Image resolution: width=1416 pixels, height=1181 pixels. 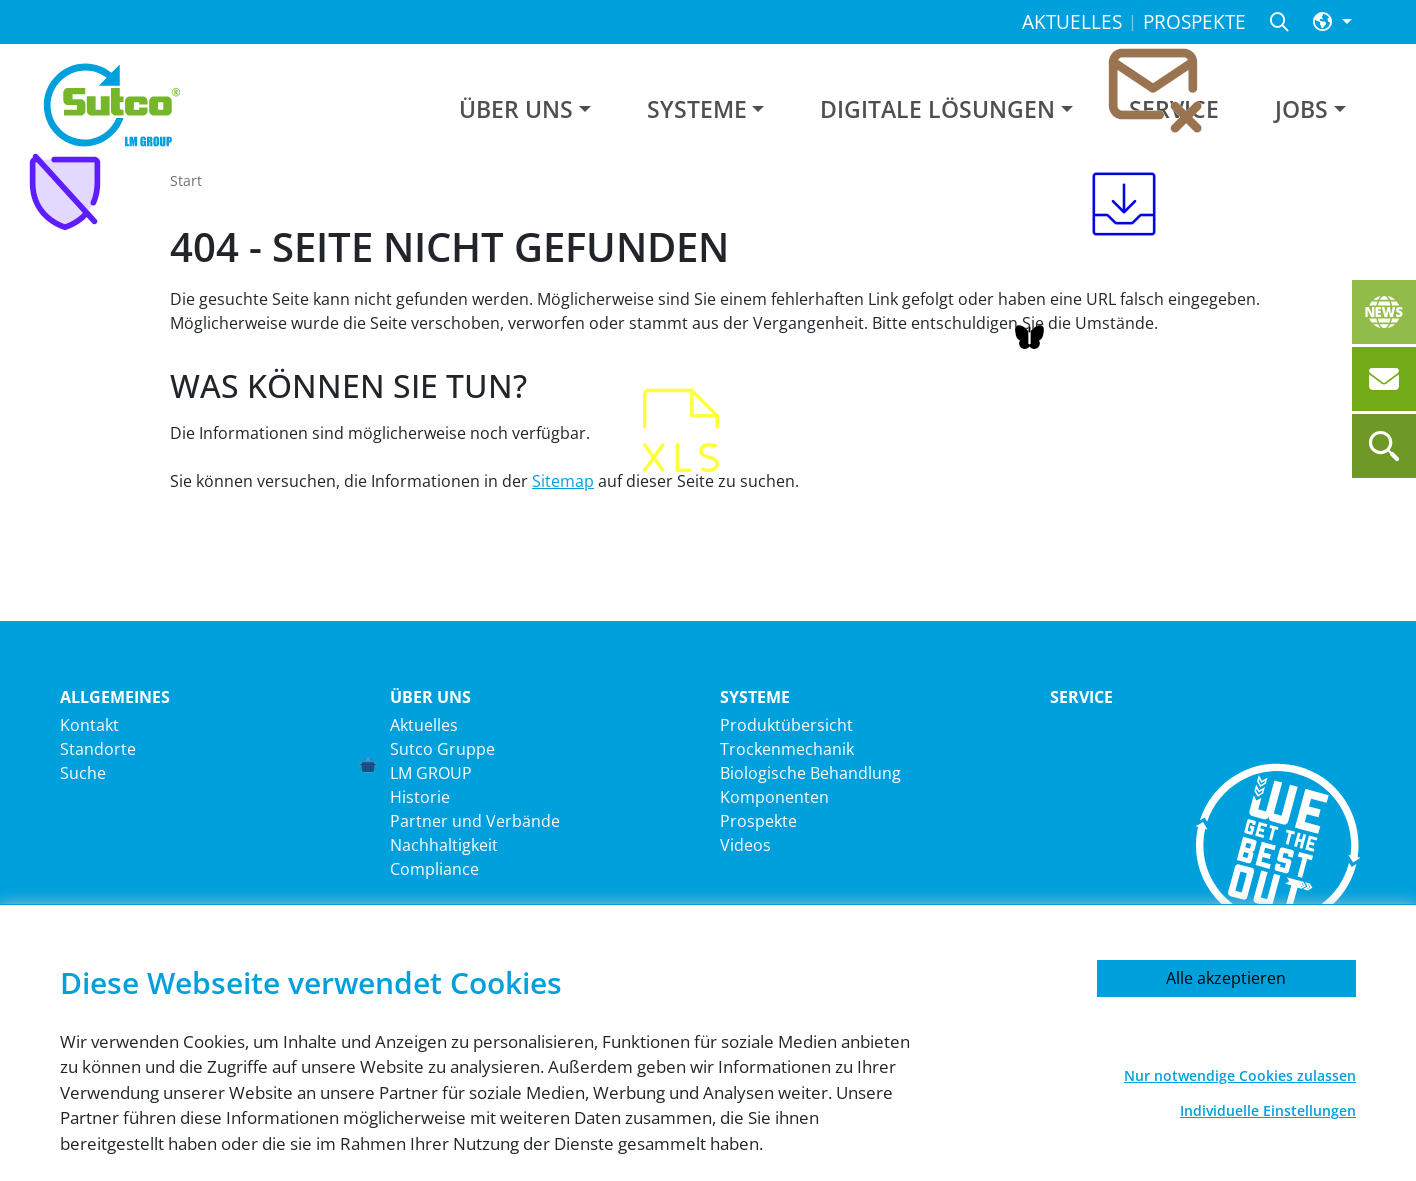 What do you see at coordinates (65, 189) in the screenshot?
I see `security or protection is disabled` at bounding box center [65, 189].